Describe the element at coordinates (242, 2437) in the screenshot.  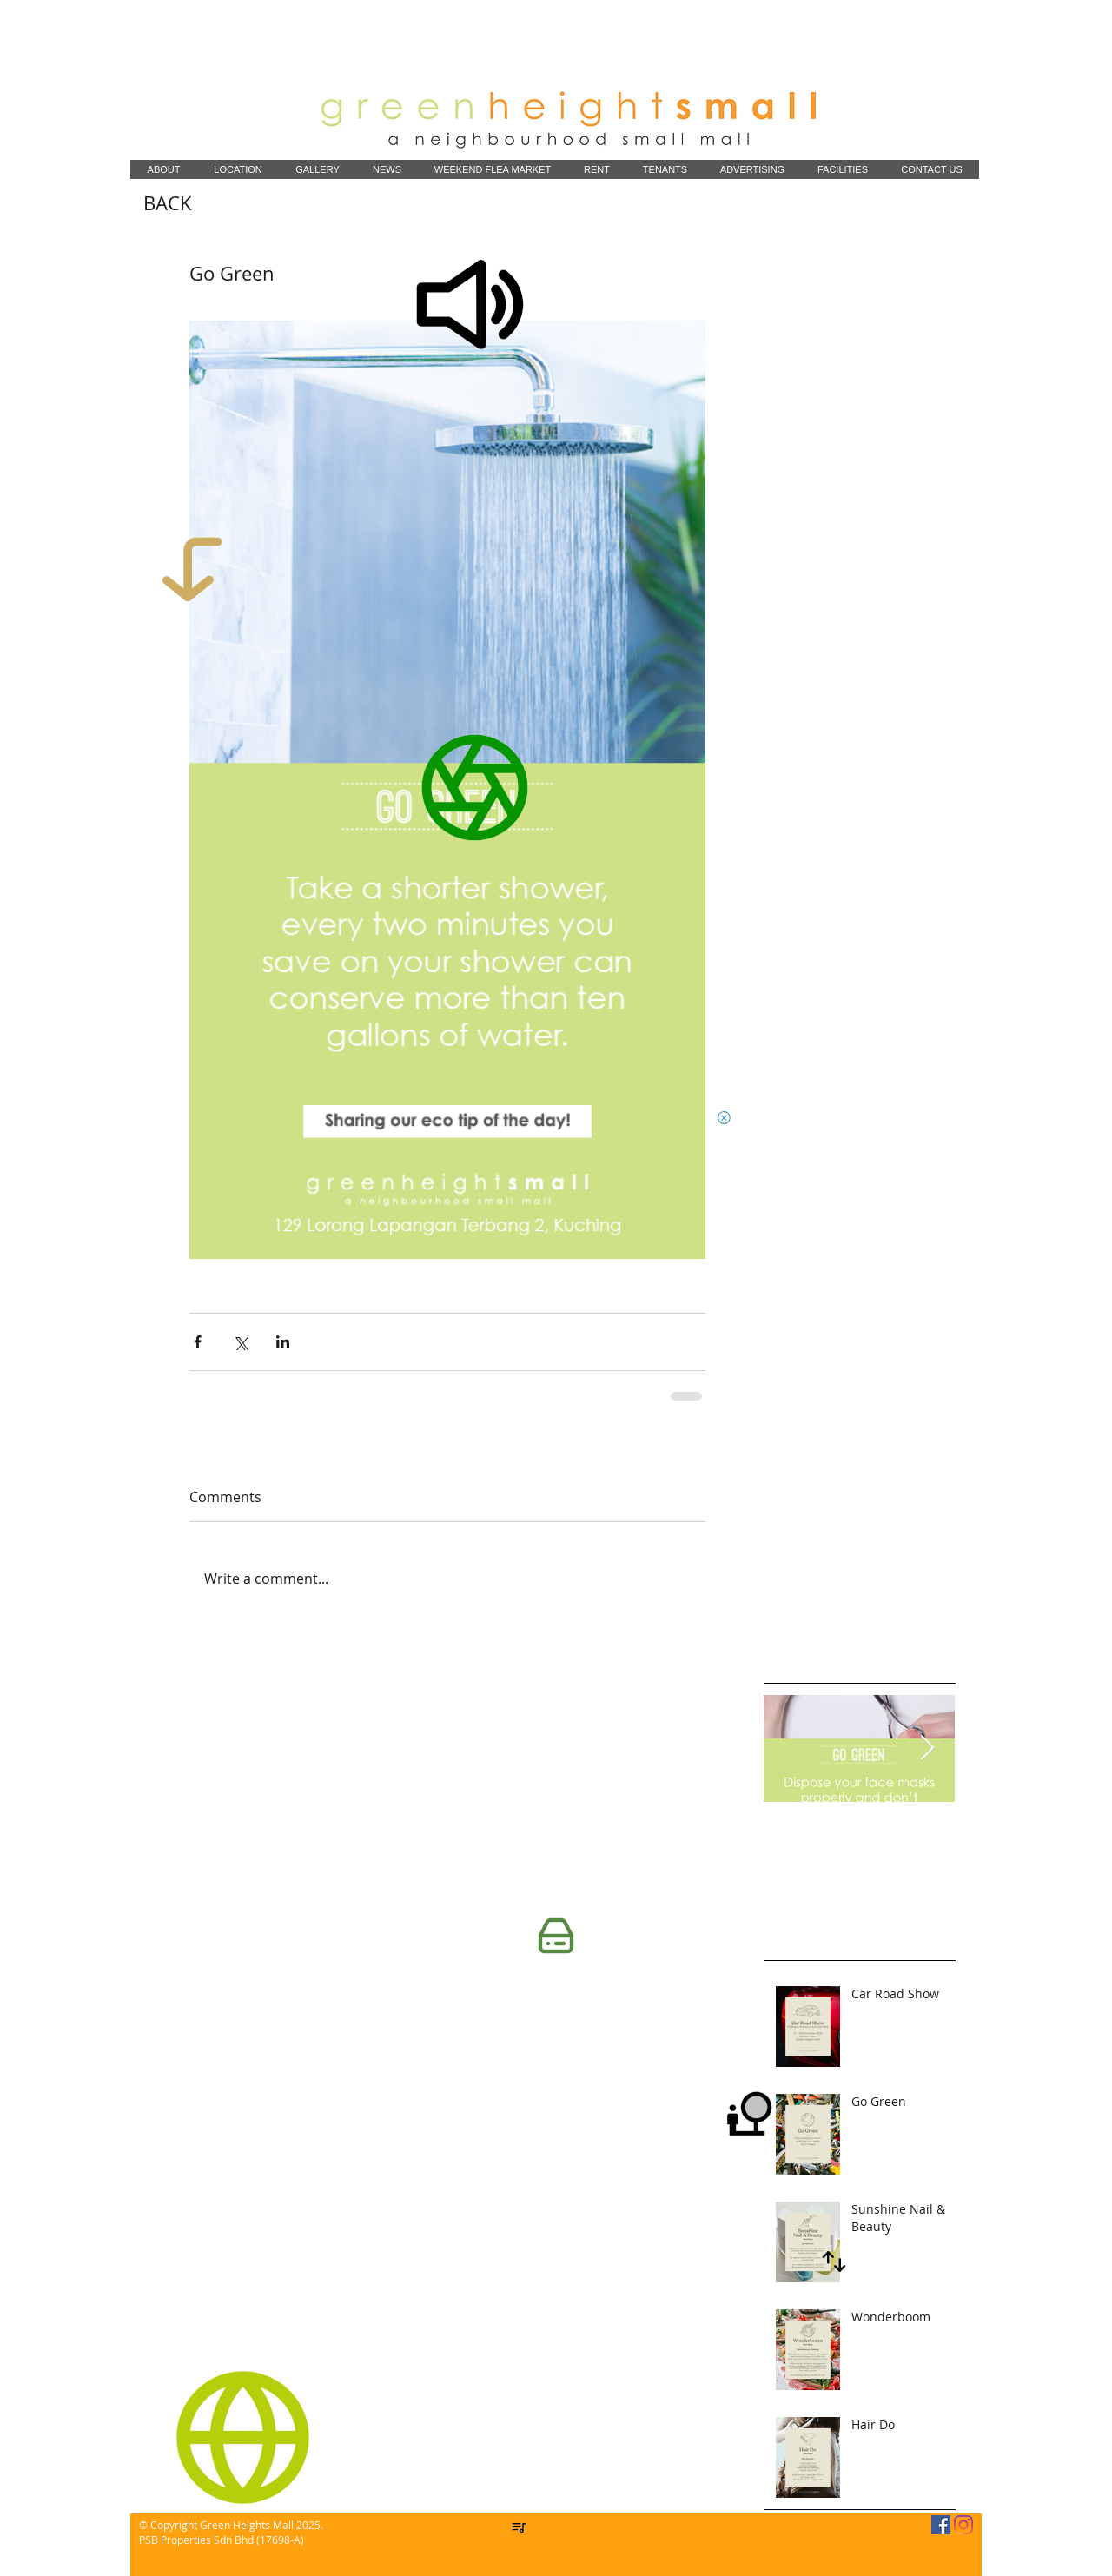
I see `switch to global or international settings` at that location.